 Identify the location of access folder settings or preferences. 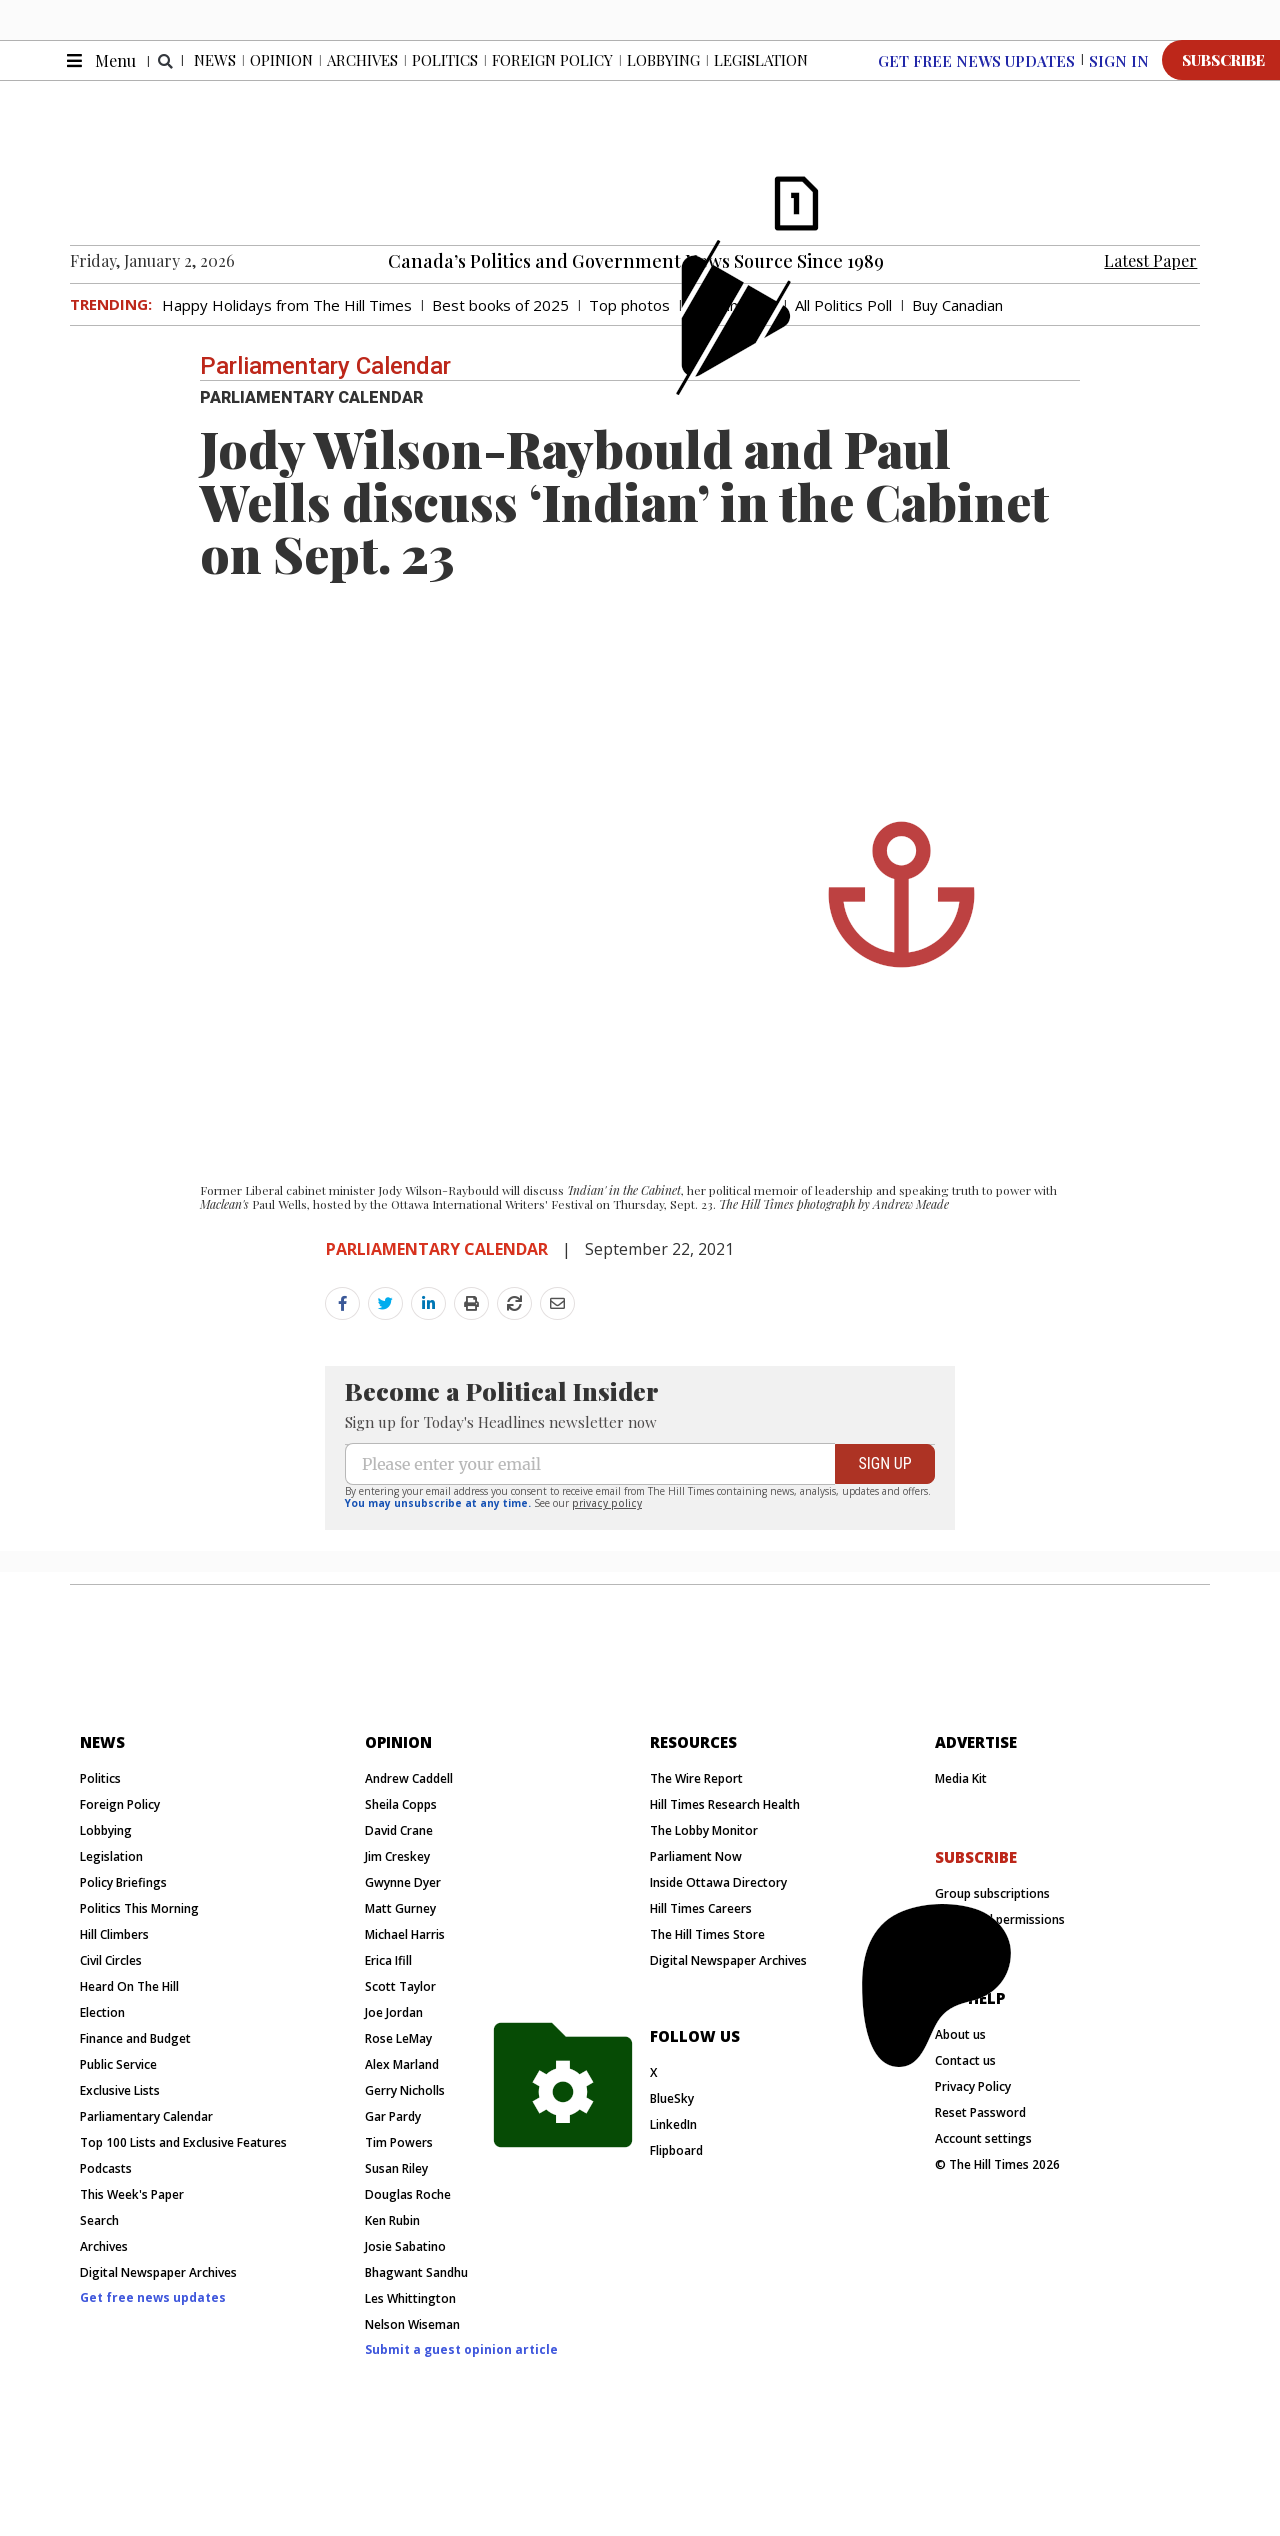
(563, 2085).